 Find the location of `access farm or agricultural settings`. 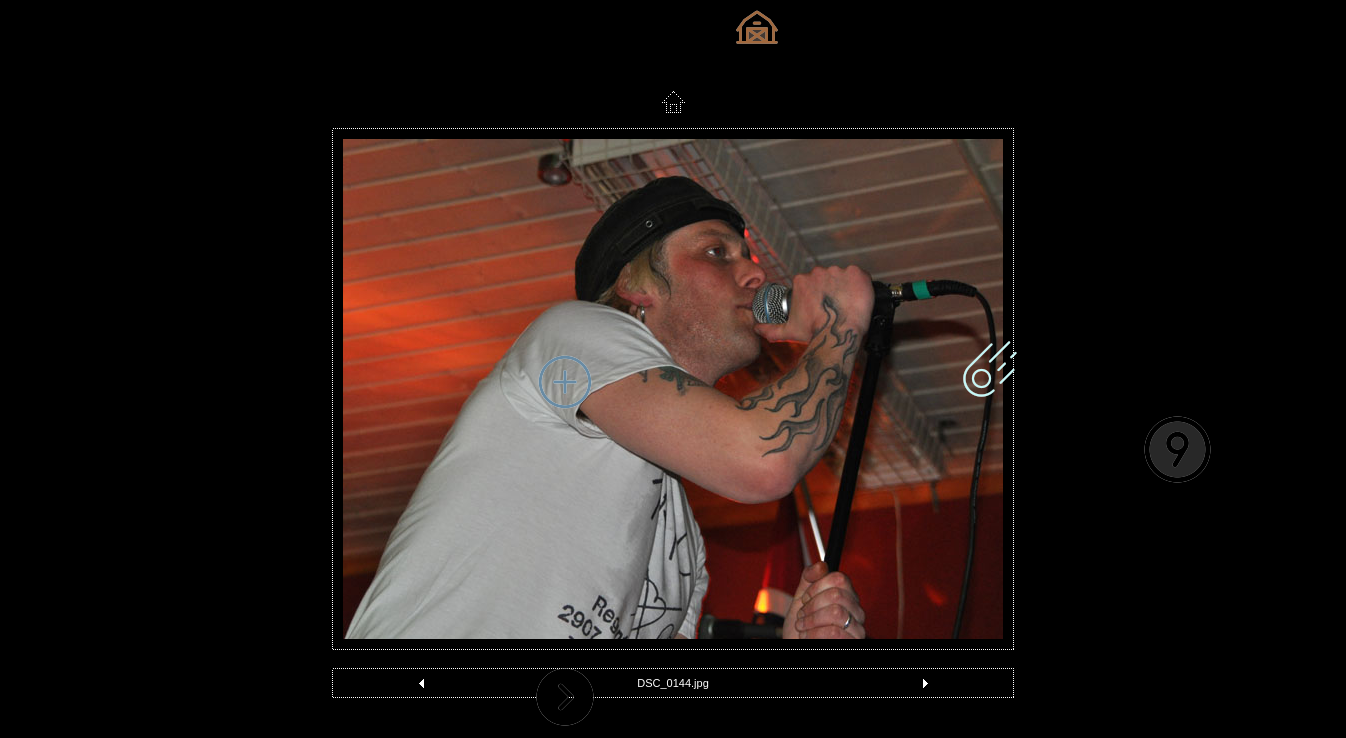

access farm or agricultural settings is located at coordinates (757, 30).